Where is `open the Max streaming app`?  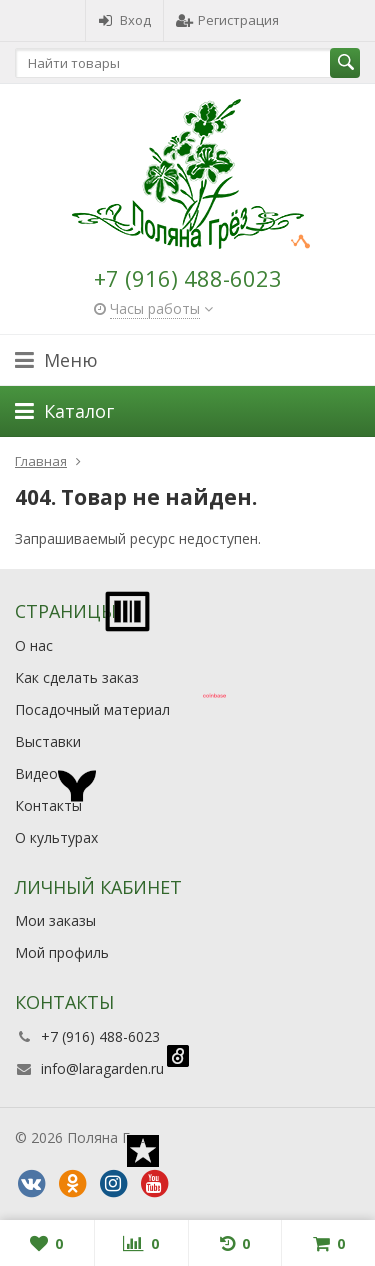 open the Max streaming app is located at coordinates (178, 1056).